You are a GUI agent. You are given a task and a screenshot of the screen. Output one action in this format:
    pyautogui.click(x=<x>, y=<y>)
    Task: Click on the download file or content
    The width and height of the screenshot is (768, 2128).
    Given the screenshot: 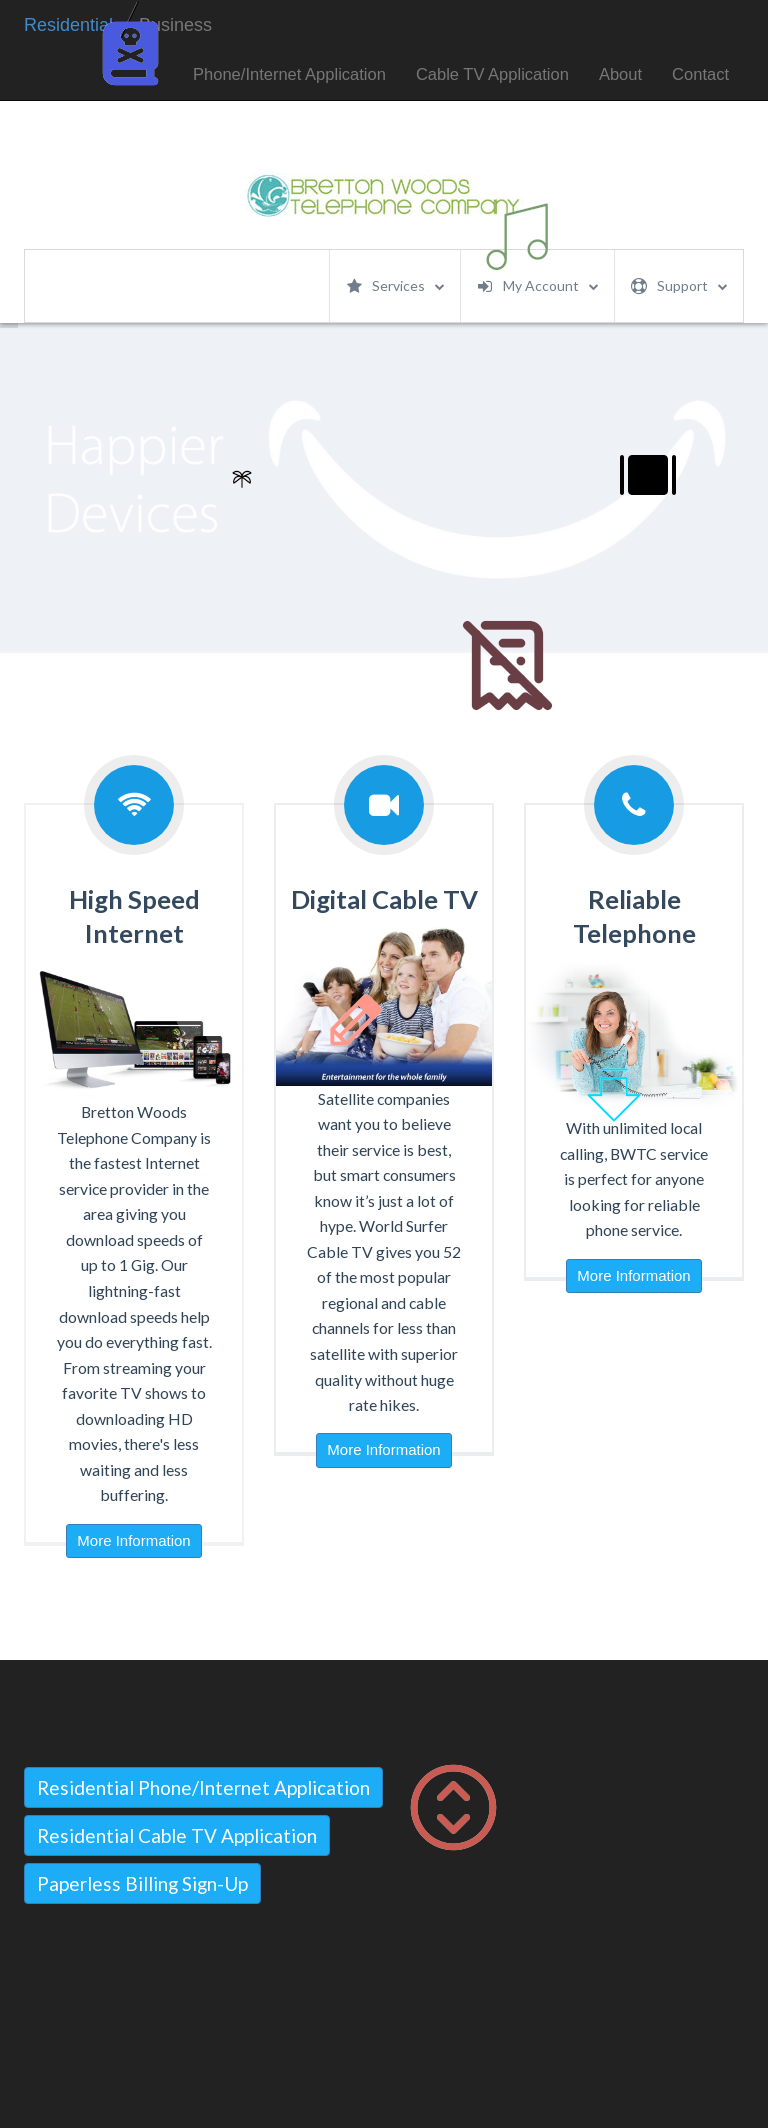 What is the action you would take?
    pyautogui.click(x=614, y=1093)
    